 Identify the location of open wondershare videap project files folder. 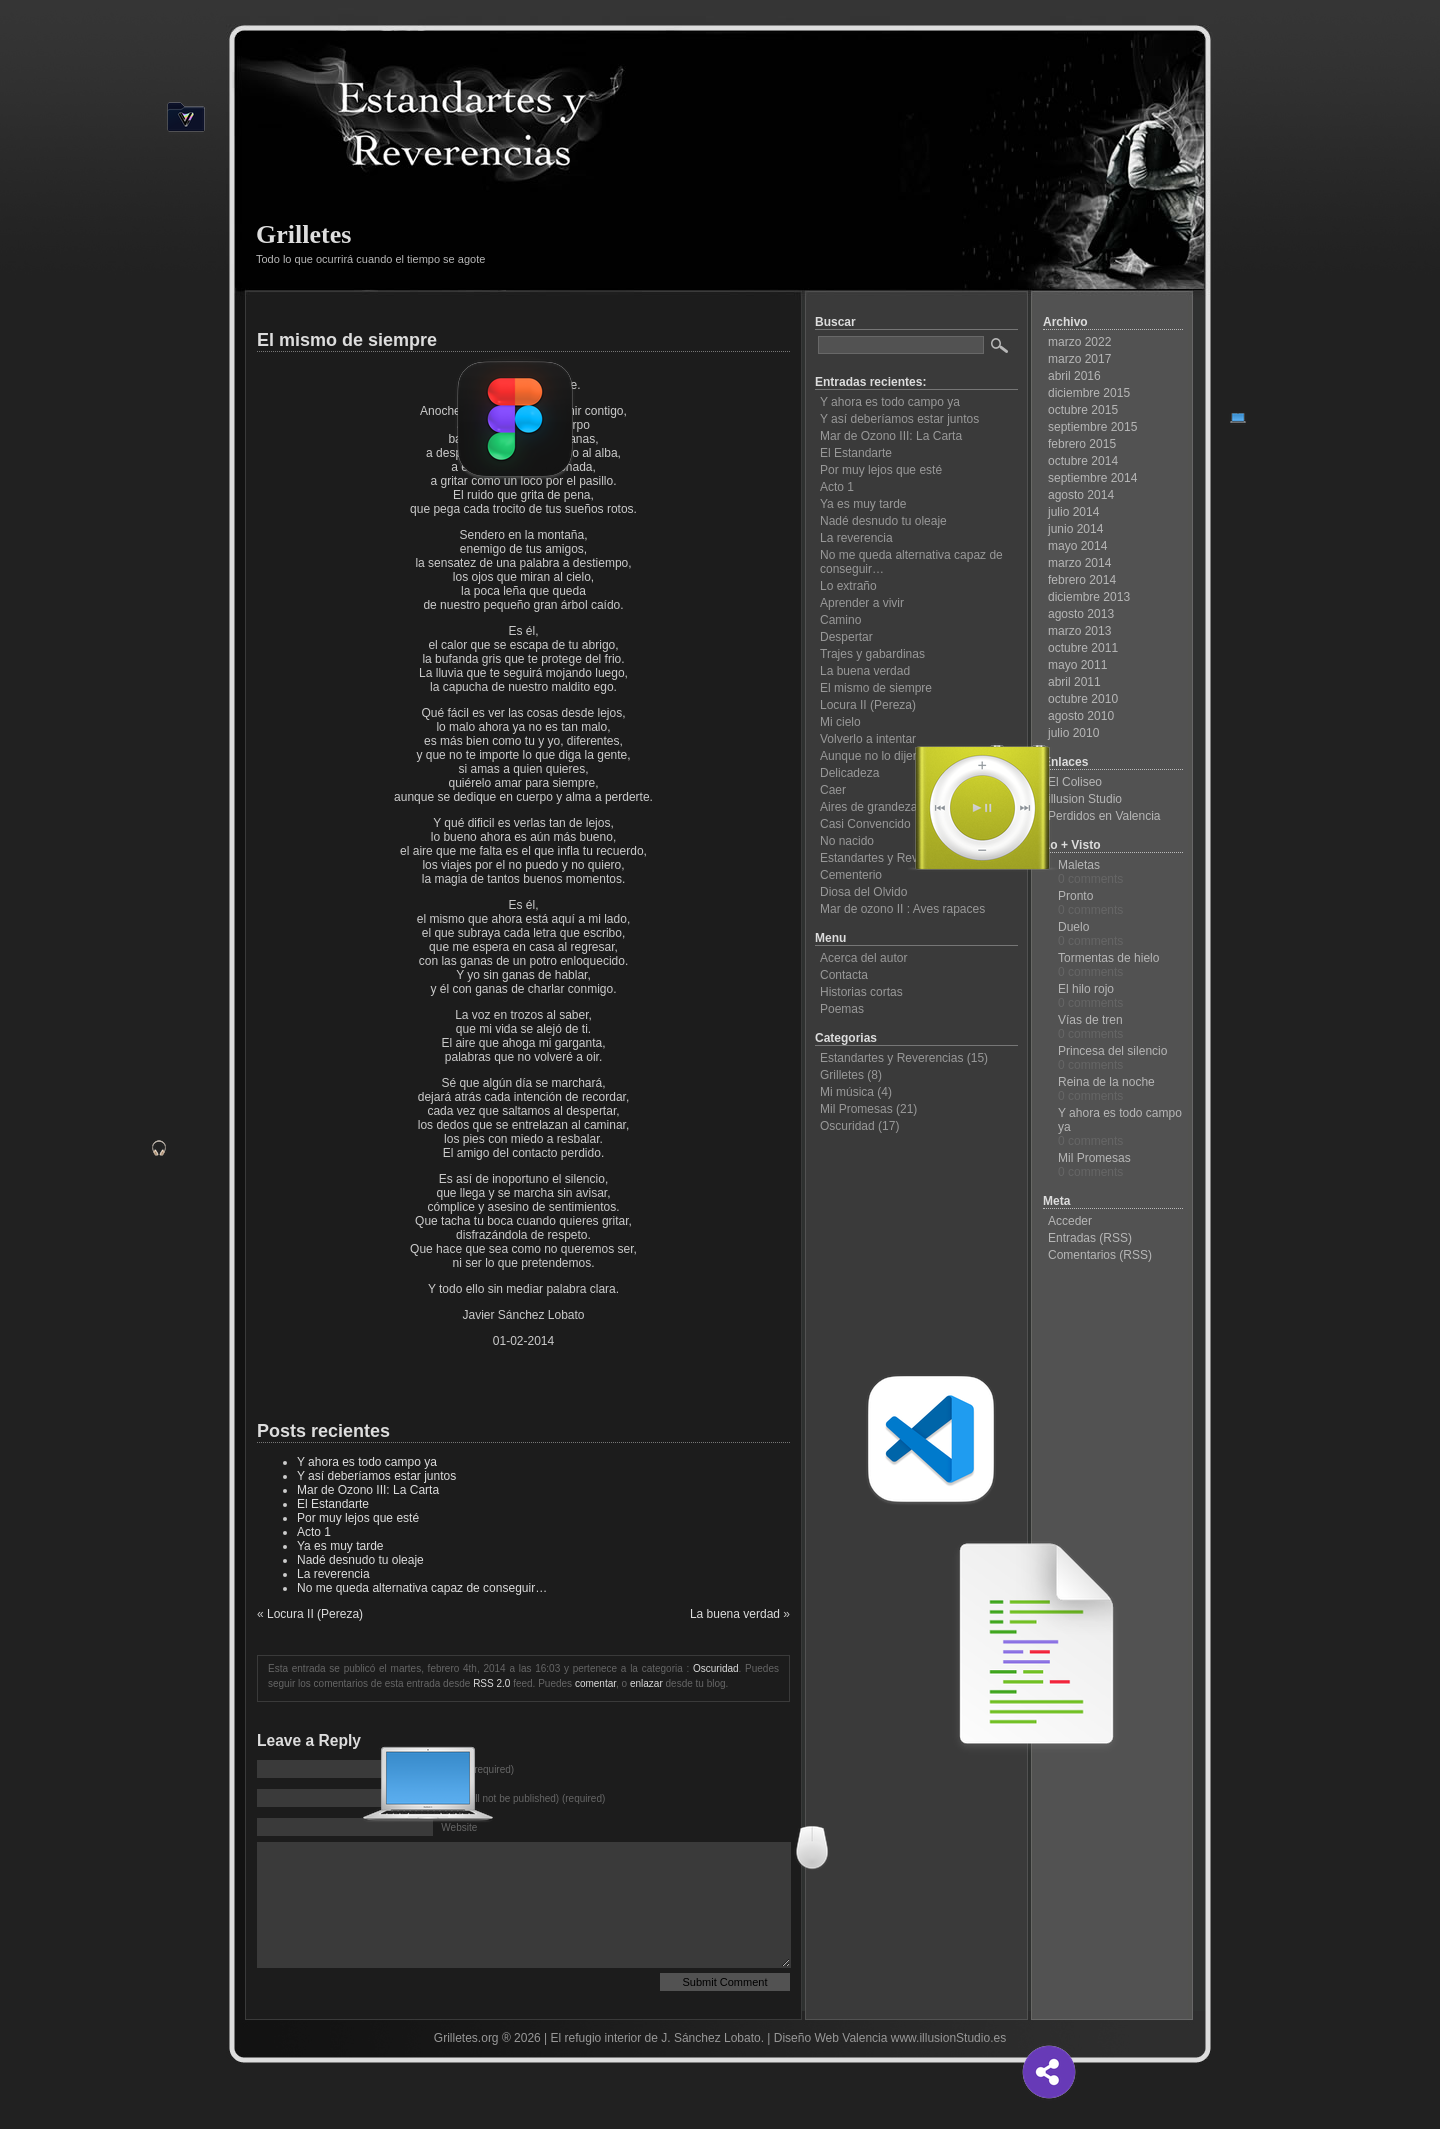
(186, 118).